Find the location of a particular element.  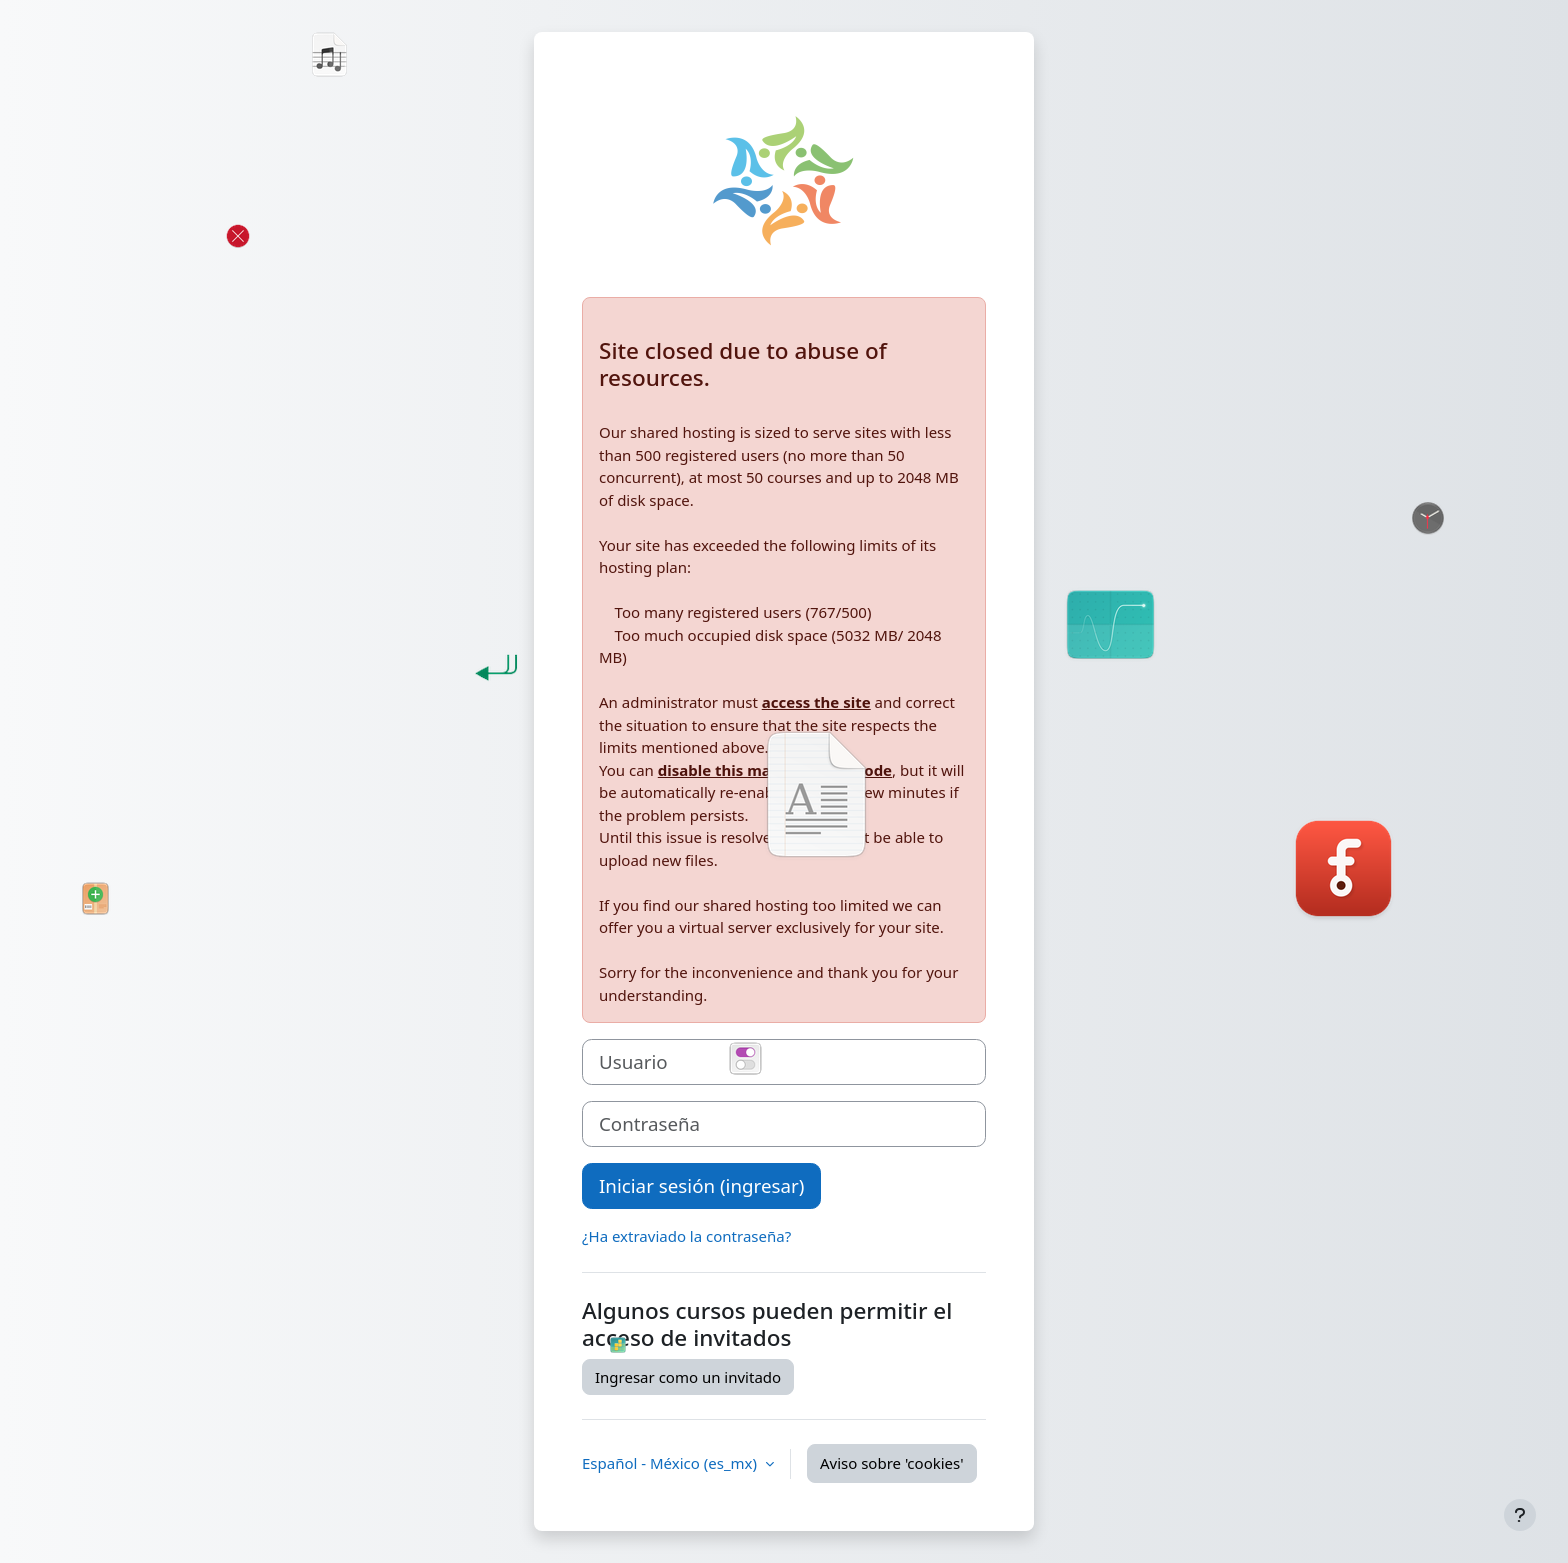

reply to all recipients in an email thread is located at coordinates (495, 664).